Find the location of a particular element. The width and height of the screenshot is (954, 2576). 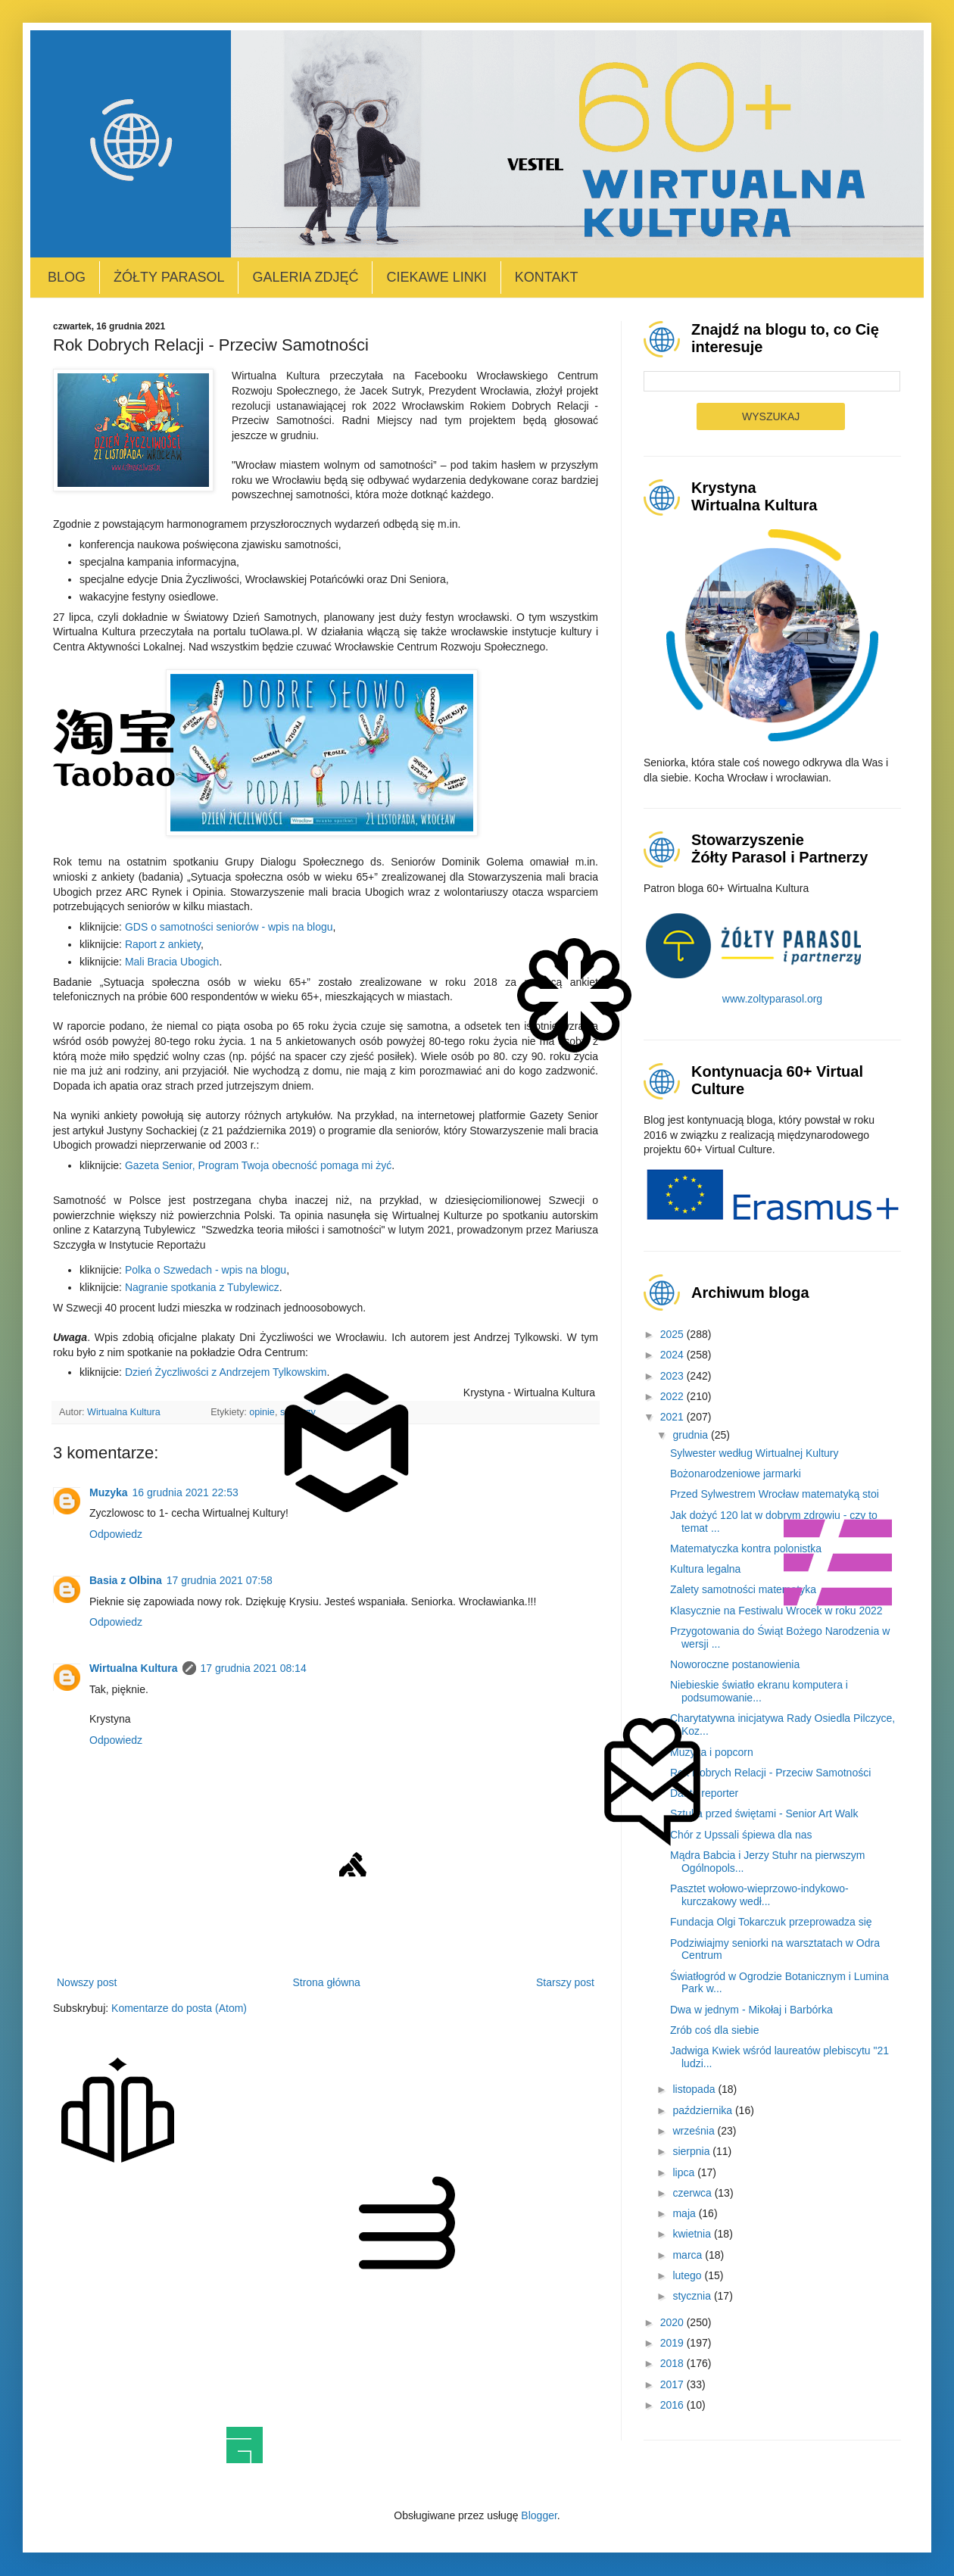

mailtrap email testing service logo is located at coordinates (346, 1442).